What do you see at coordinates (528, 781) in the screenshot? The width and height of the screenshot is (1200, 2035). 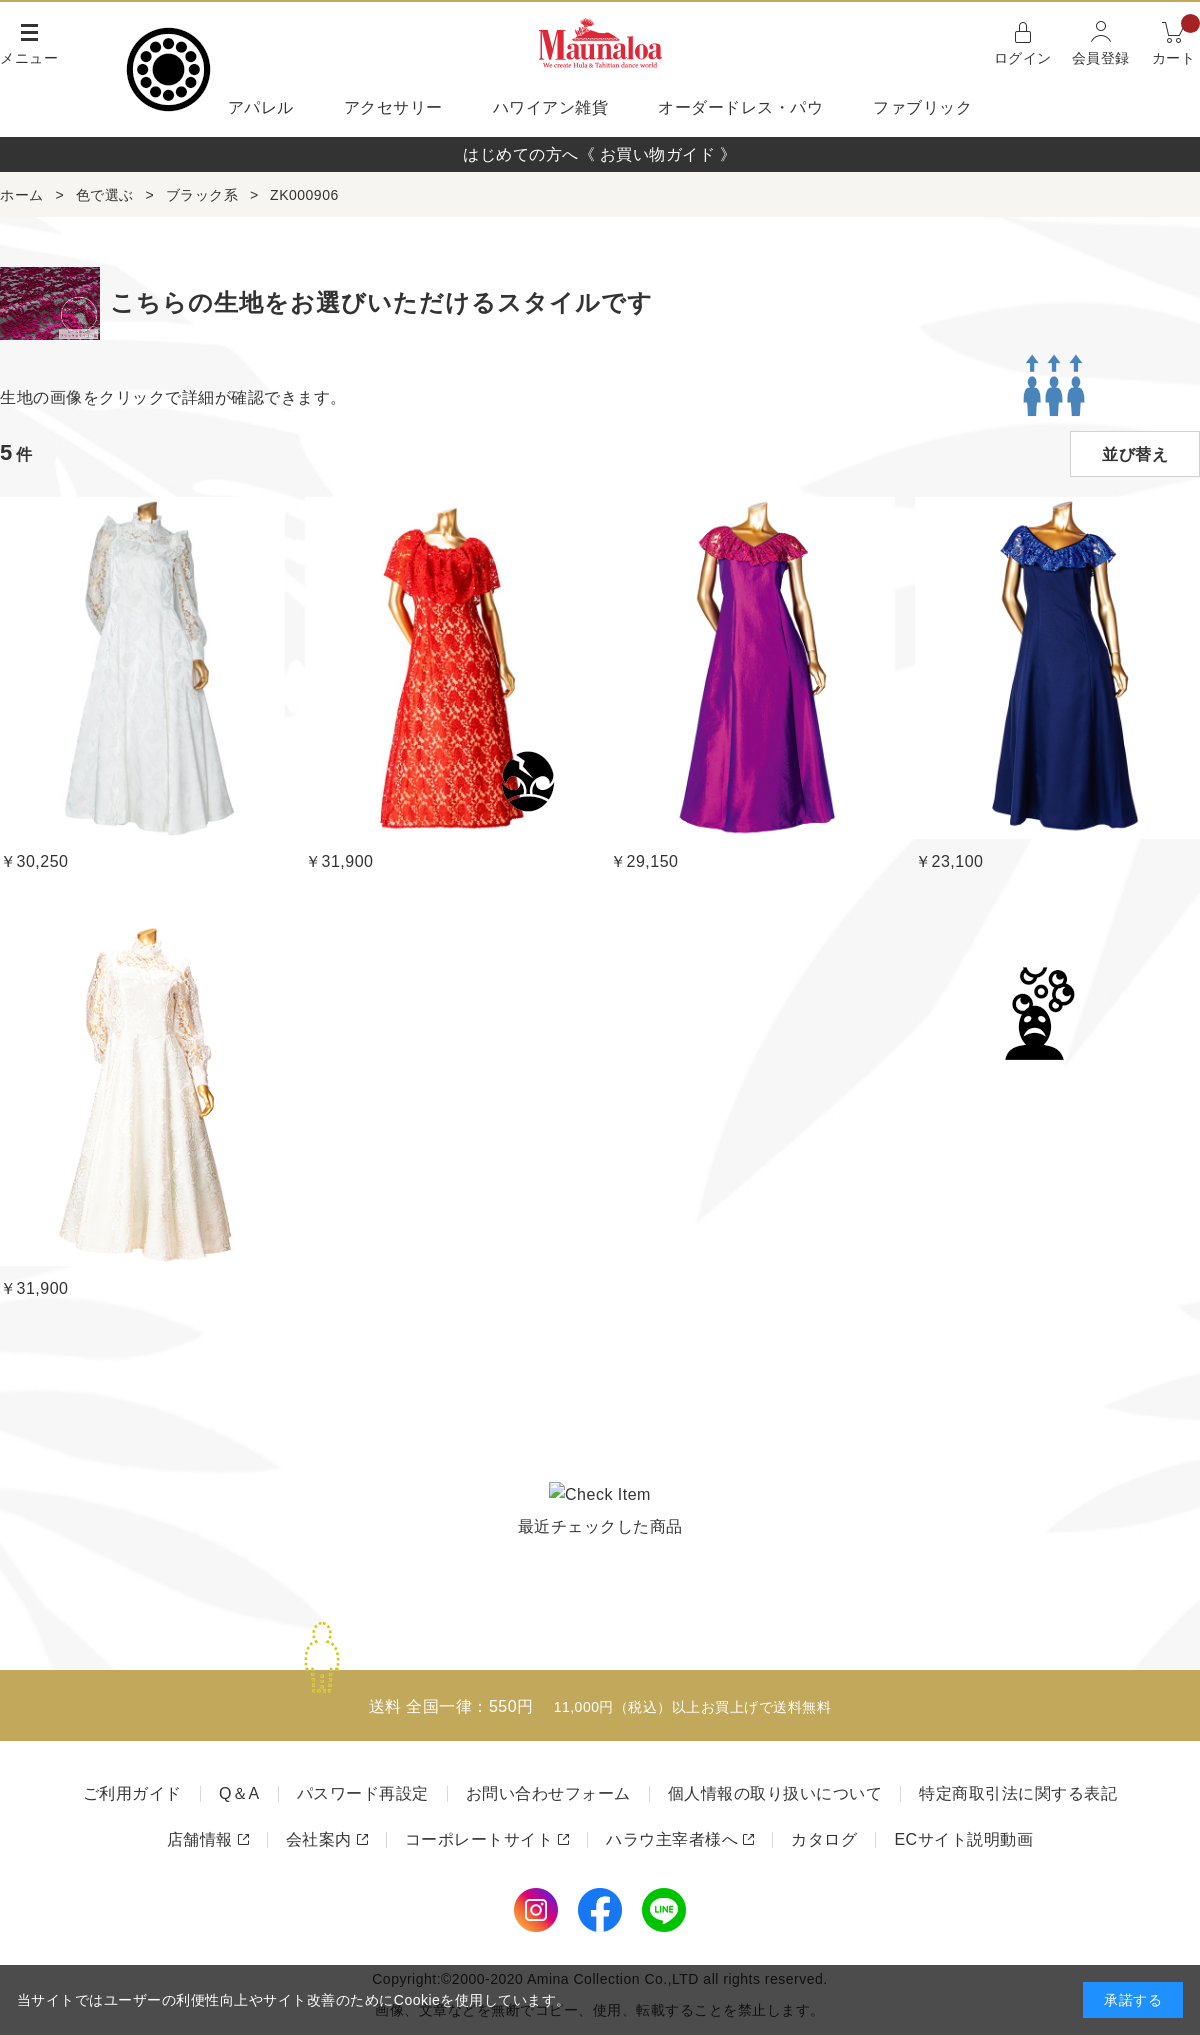 I see `select a broken or damaged mask item` at bounding box center [528, 781].